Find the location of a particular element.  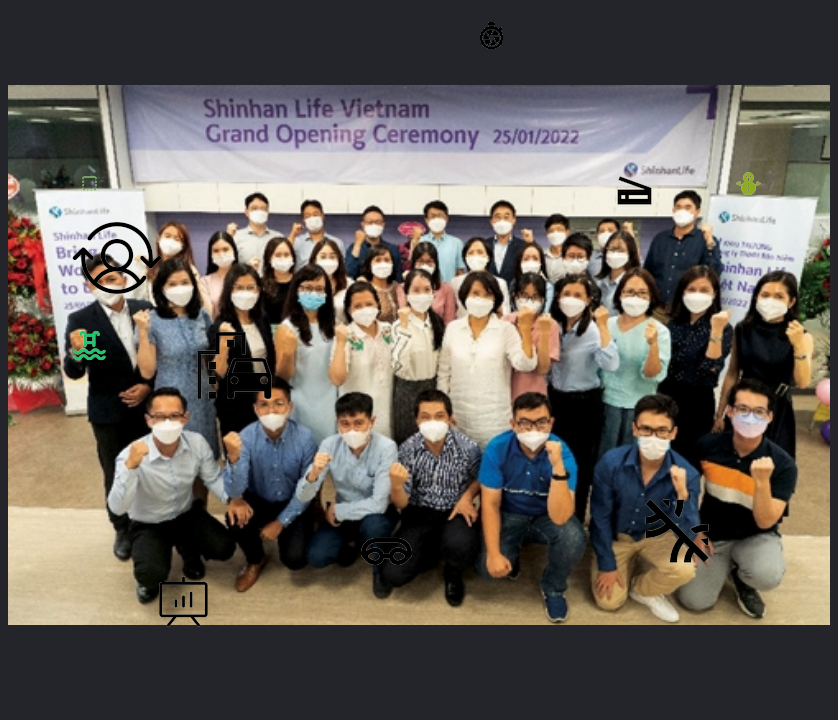

switch between user accounts is located at coordinates (117, 258).